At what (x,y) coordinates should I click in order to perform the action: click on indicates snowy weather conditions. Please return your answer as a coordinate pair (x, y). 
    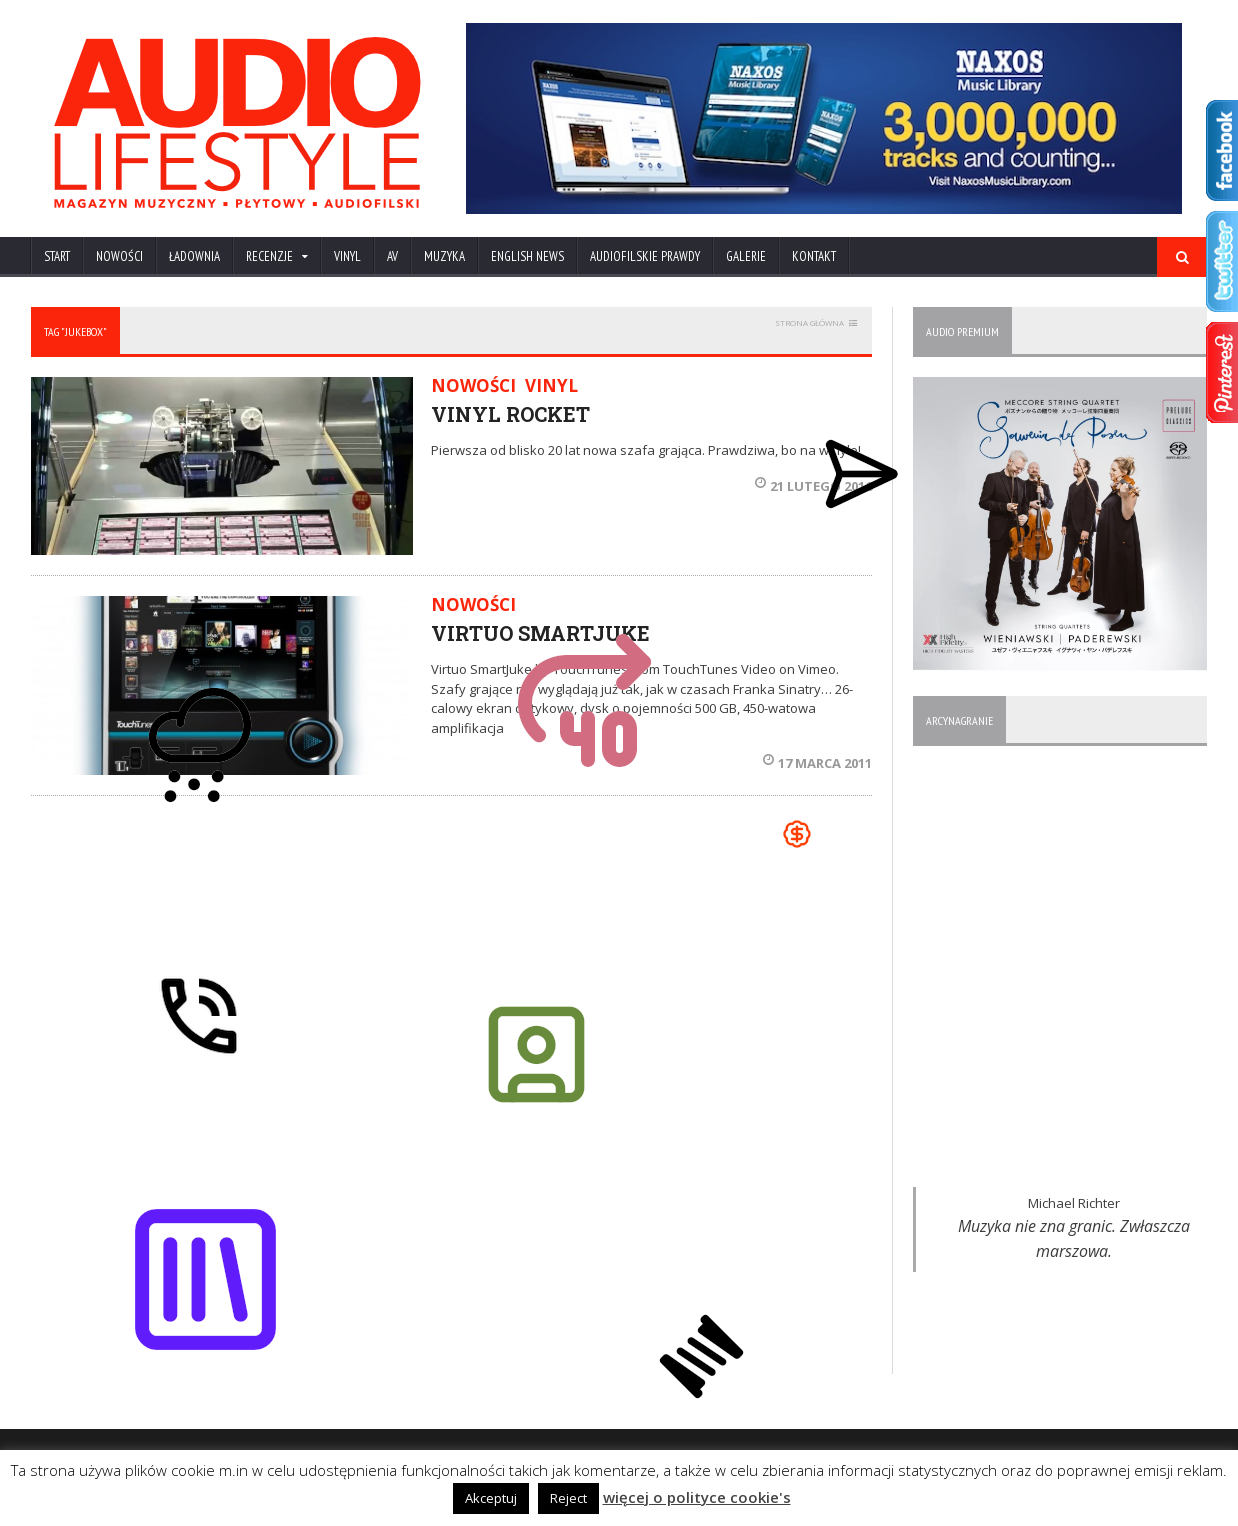
    Looking at the image, I should click on (200, 743).